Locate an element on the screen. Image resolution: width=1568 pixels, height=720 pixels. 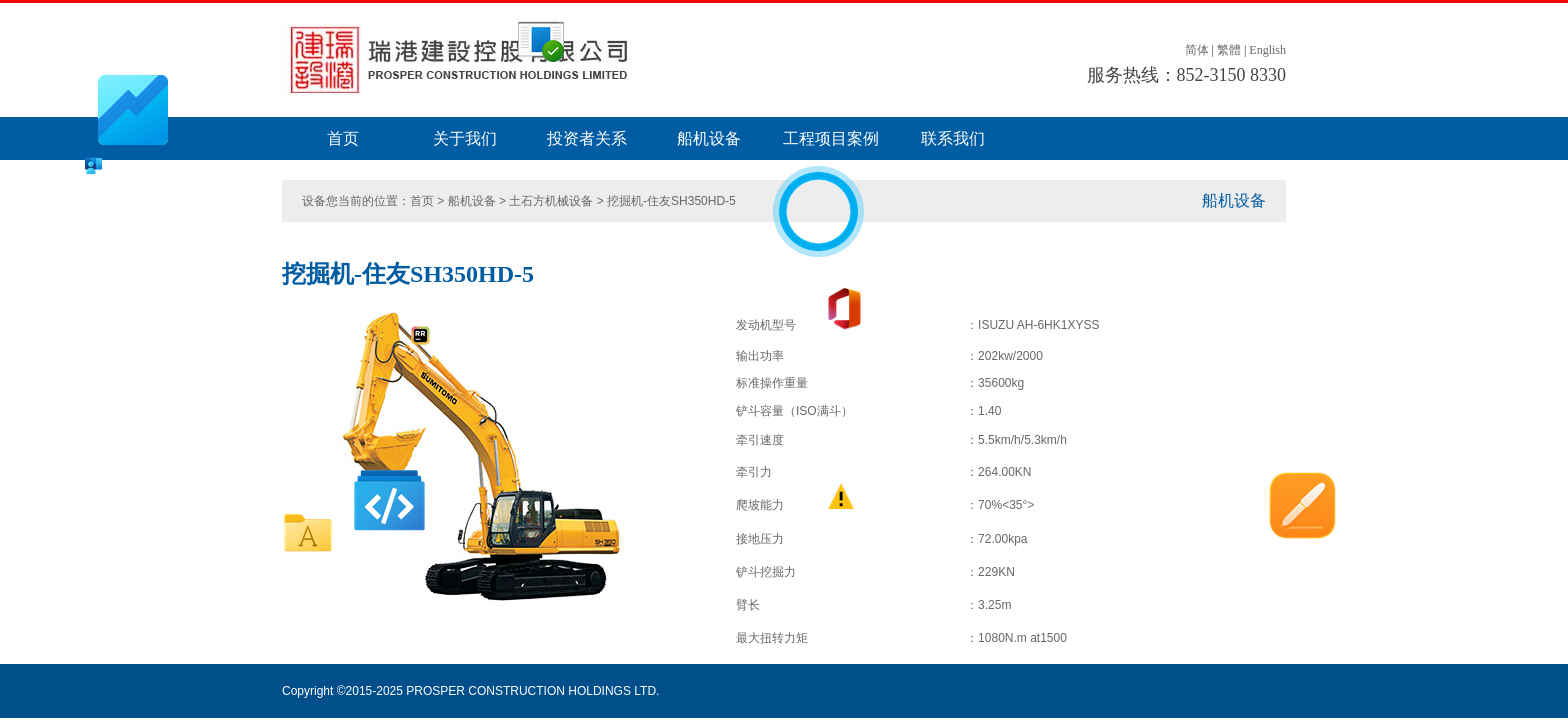
open the portal app is located at coordinates (93, 165).